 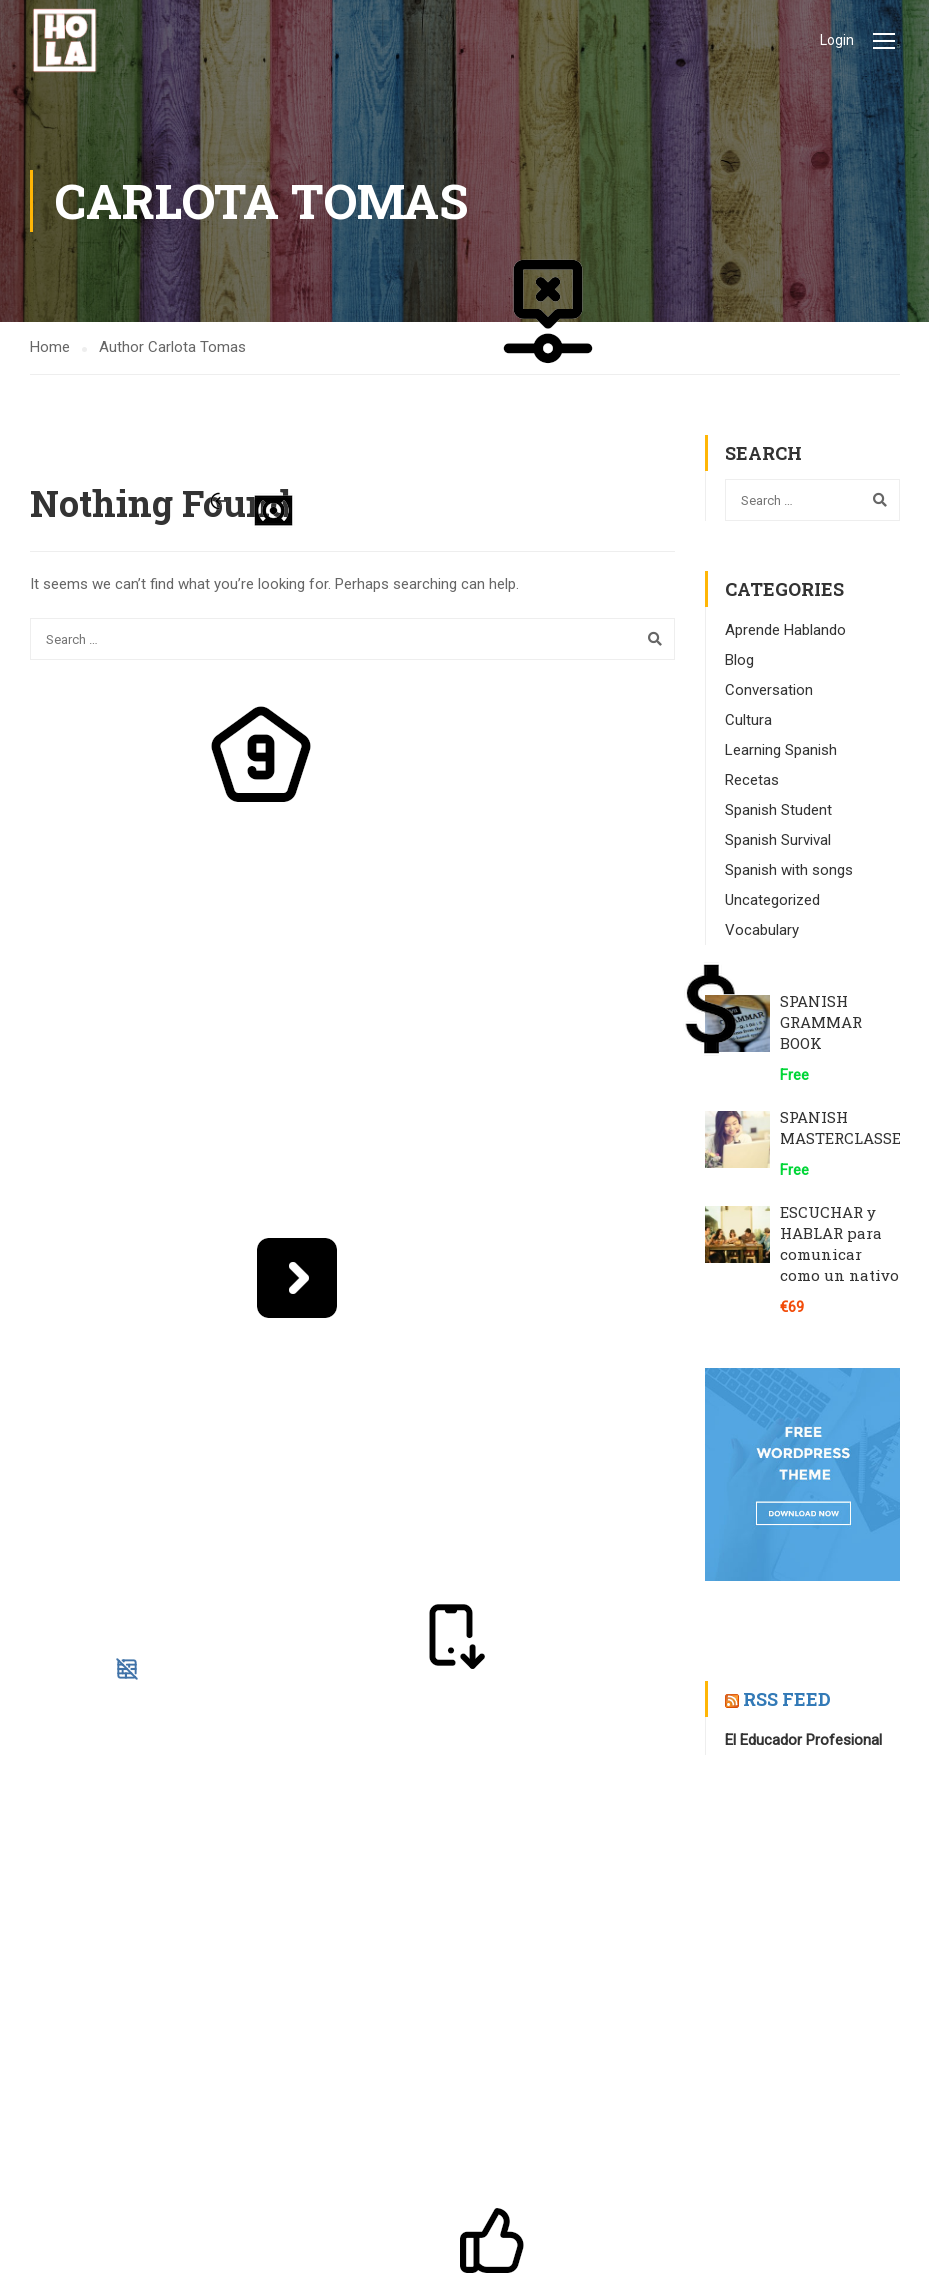 What do you see at coordinates (451, 1635) in the screenshot?
I see `download to mobile device` at bounding box center [451, 1635].